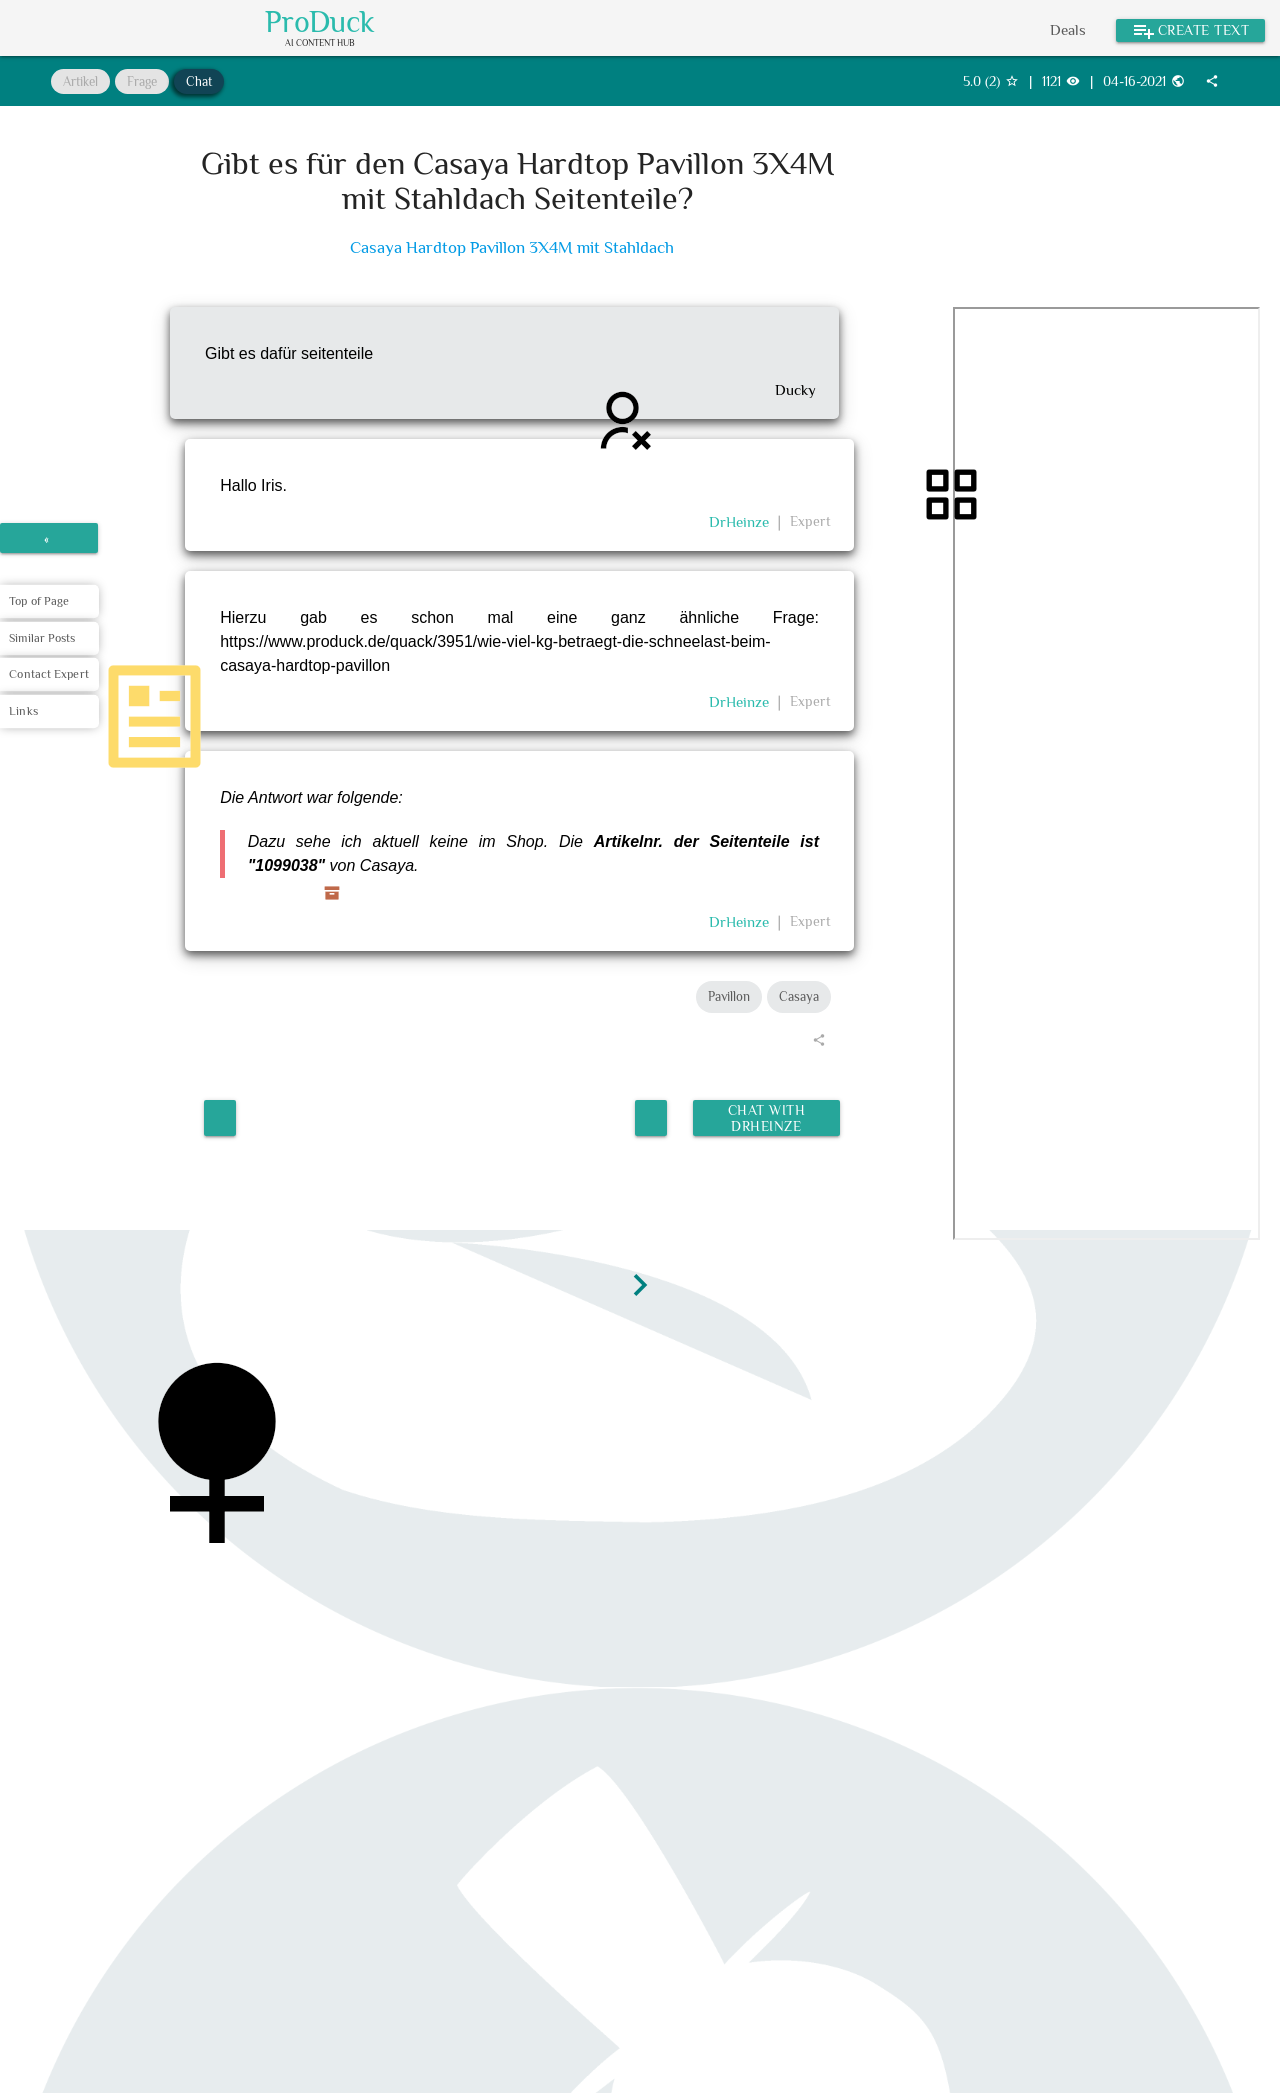 The width and height of the screenshot is (1280, 2093). I want to click on view article or news content, so click(154, 716).